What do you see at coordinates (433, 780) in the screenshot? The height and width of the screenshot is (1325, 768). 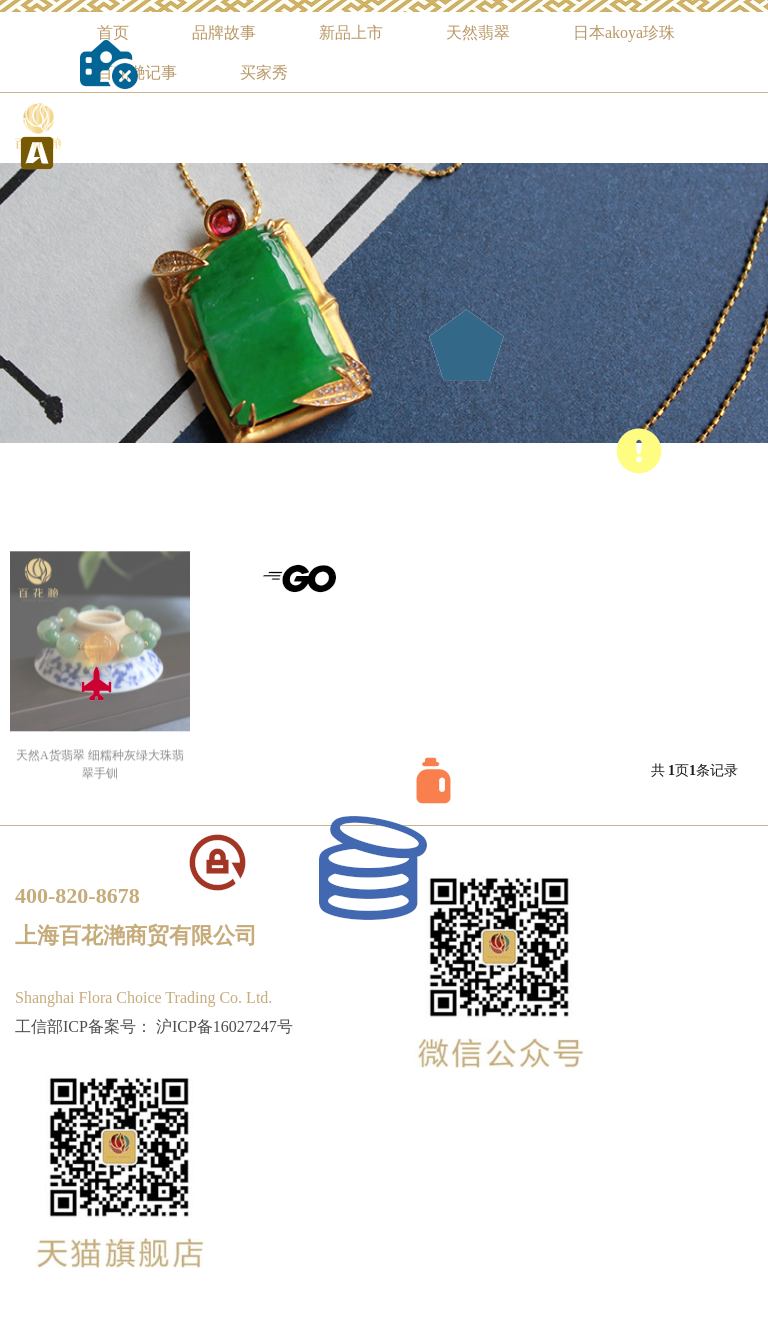 I see `laundry or cleaning product category` at bounding box center [433, 780].